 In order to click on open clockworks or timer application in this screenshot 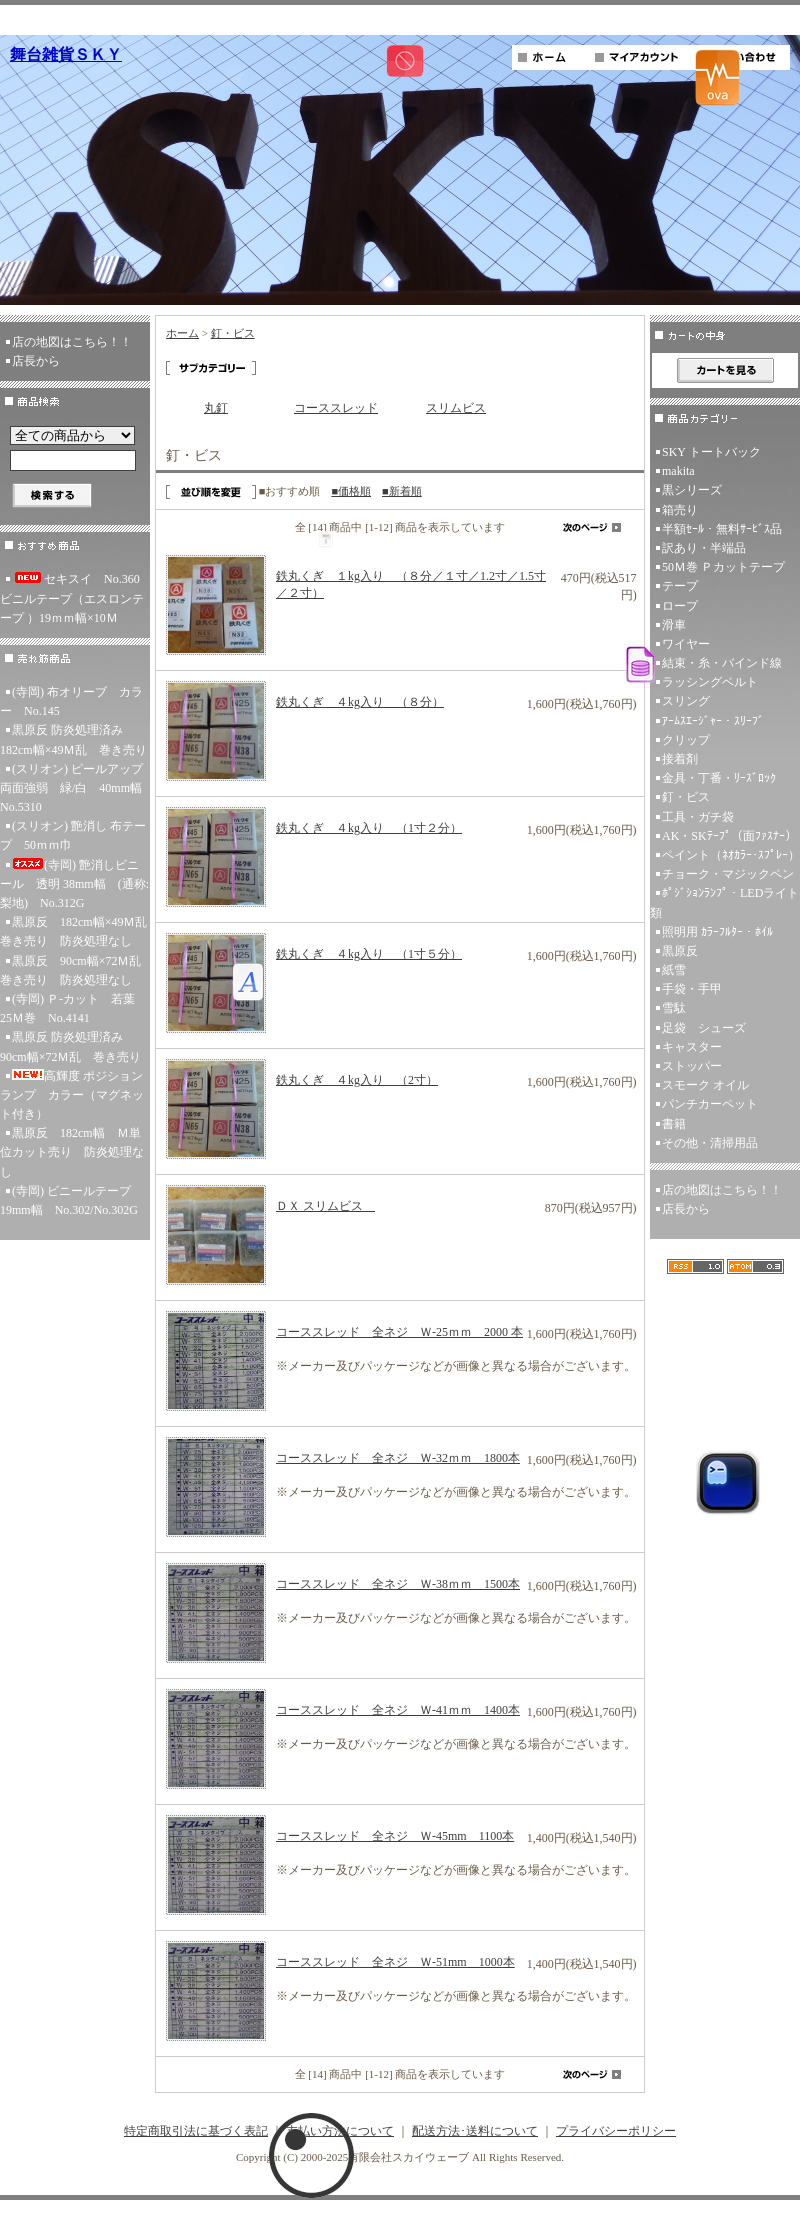, I will do `click(311, 2155)`.